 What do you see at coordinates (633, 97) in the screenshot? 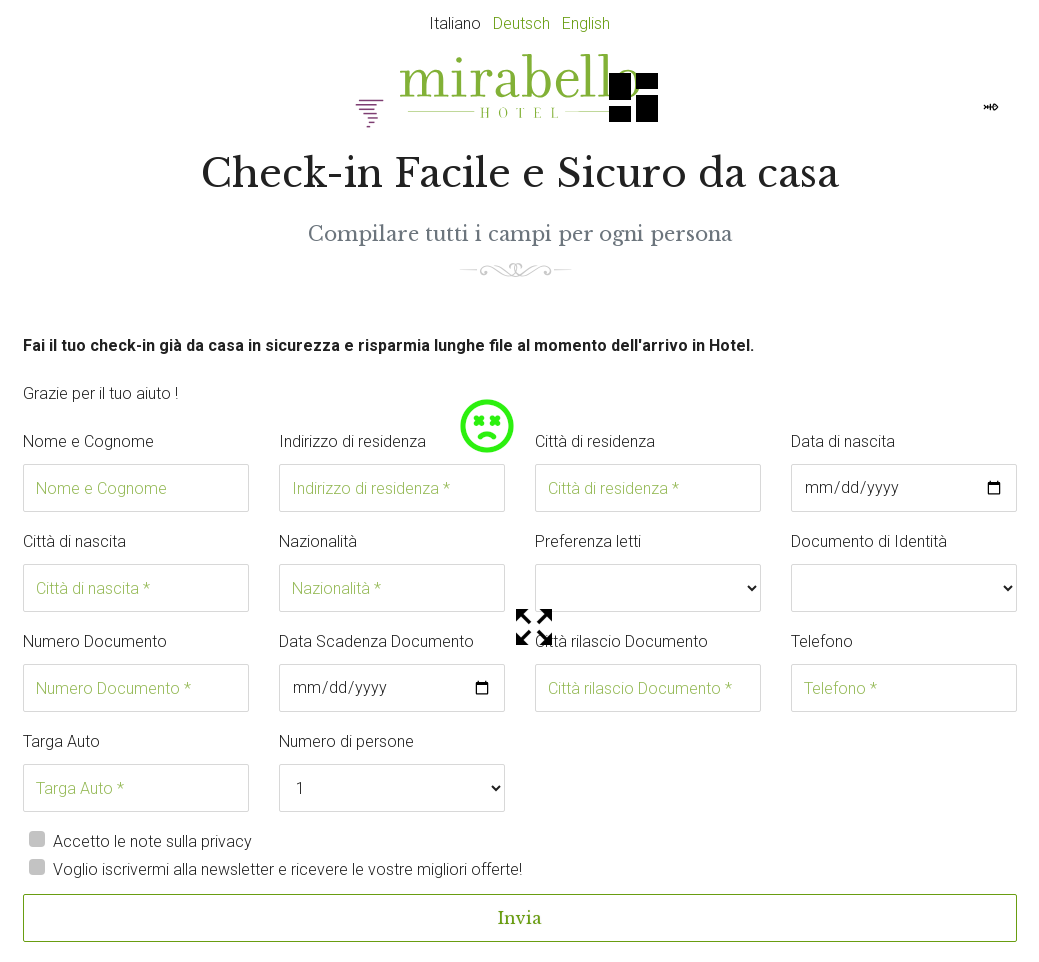
I see `access the main dashboard` at bounding box center [633, 97].